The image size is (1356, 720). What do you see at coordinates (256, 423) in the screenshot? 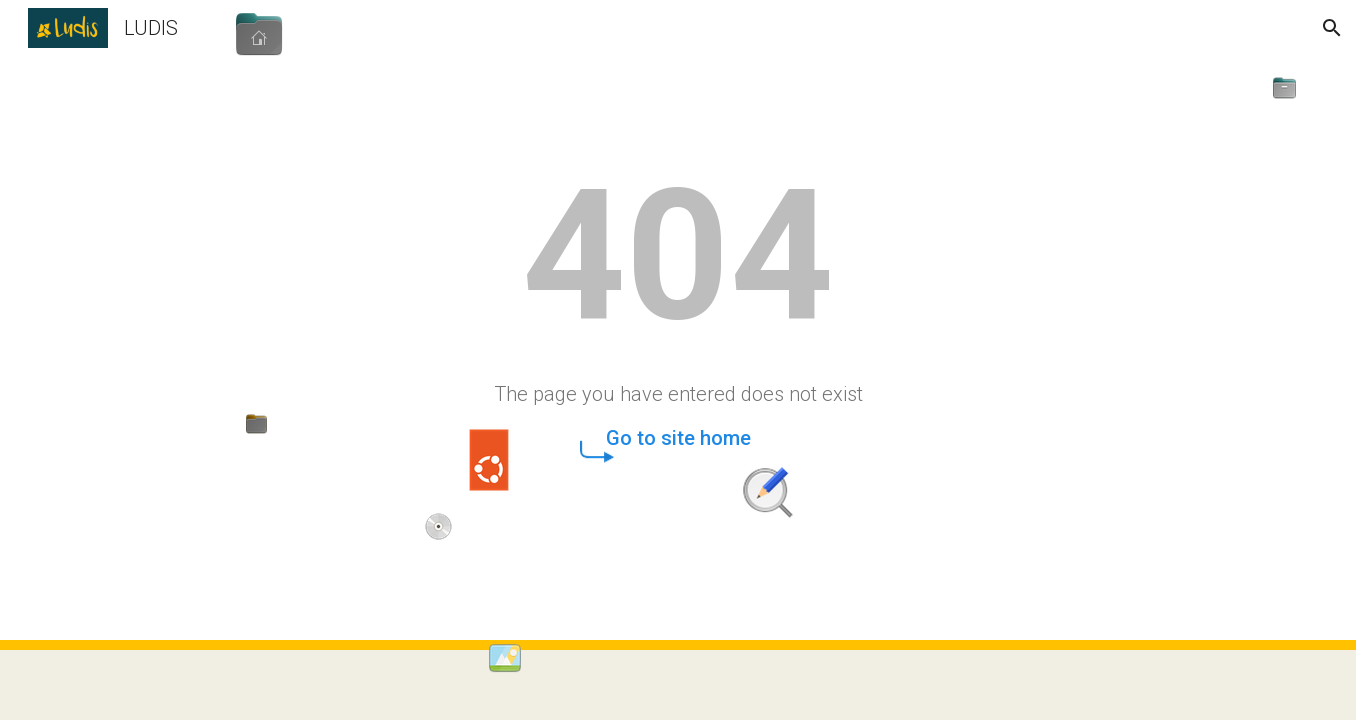
I see `open a folder to view its contents` at bounding box center [256, 423].